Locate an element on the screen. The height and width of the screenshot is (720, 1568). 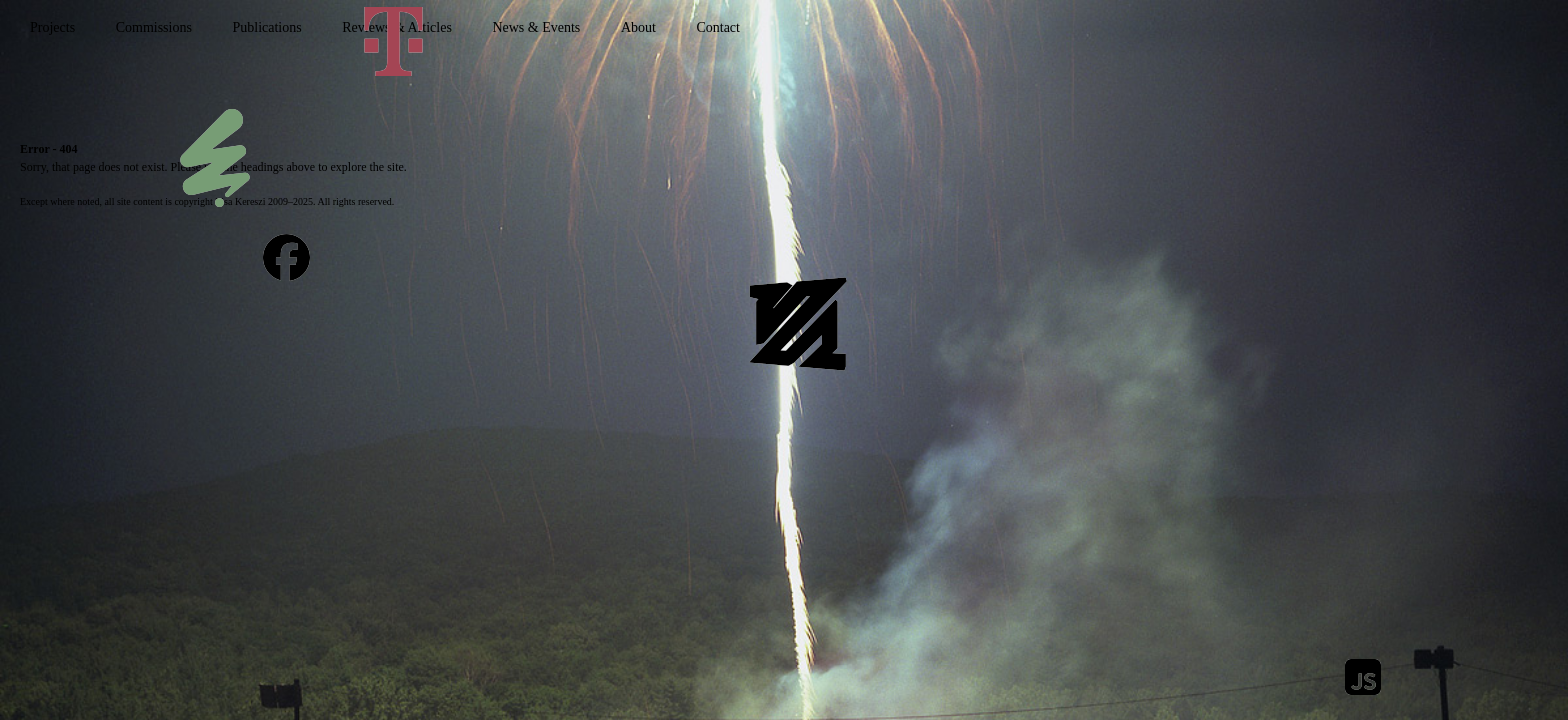
javascript programming language logo is located at coordinates (1363, 677).